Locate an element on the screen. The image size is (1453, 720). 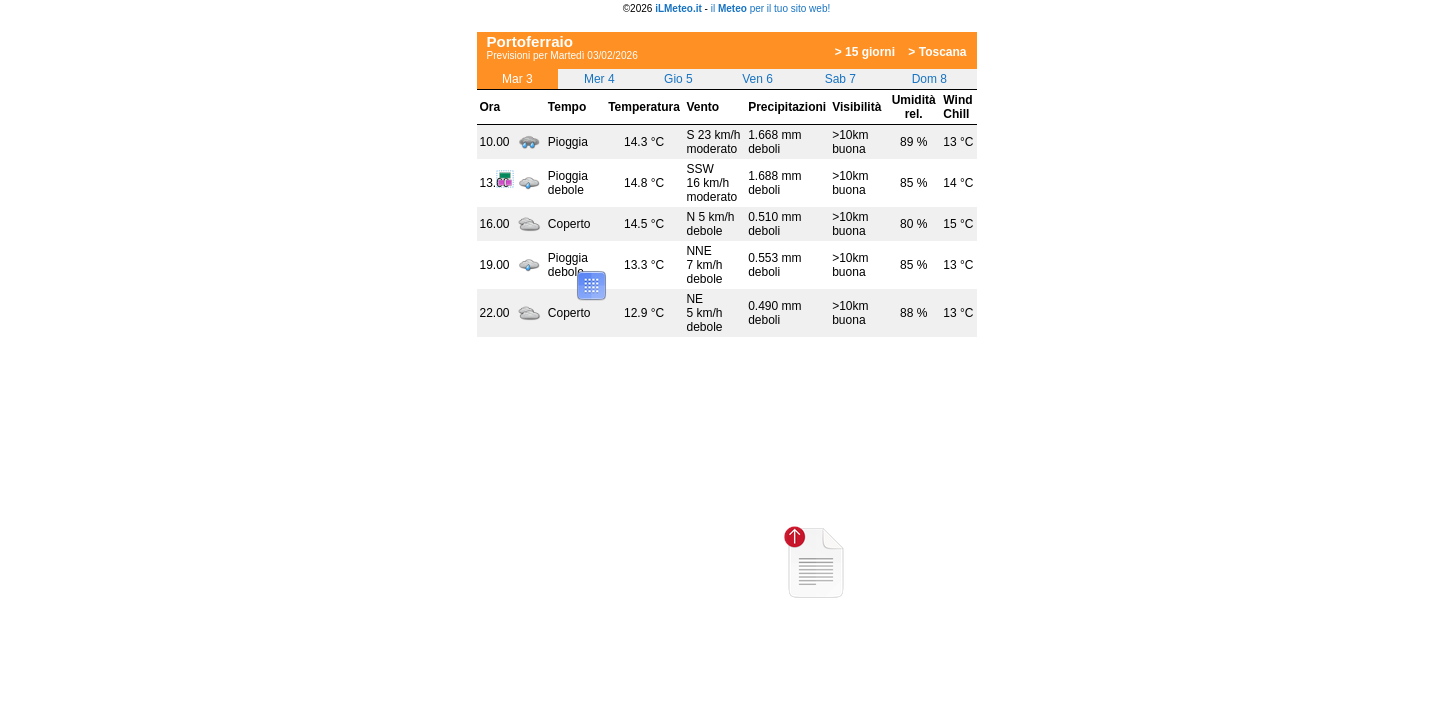
view other applications is located at coordinates (591, 285).